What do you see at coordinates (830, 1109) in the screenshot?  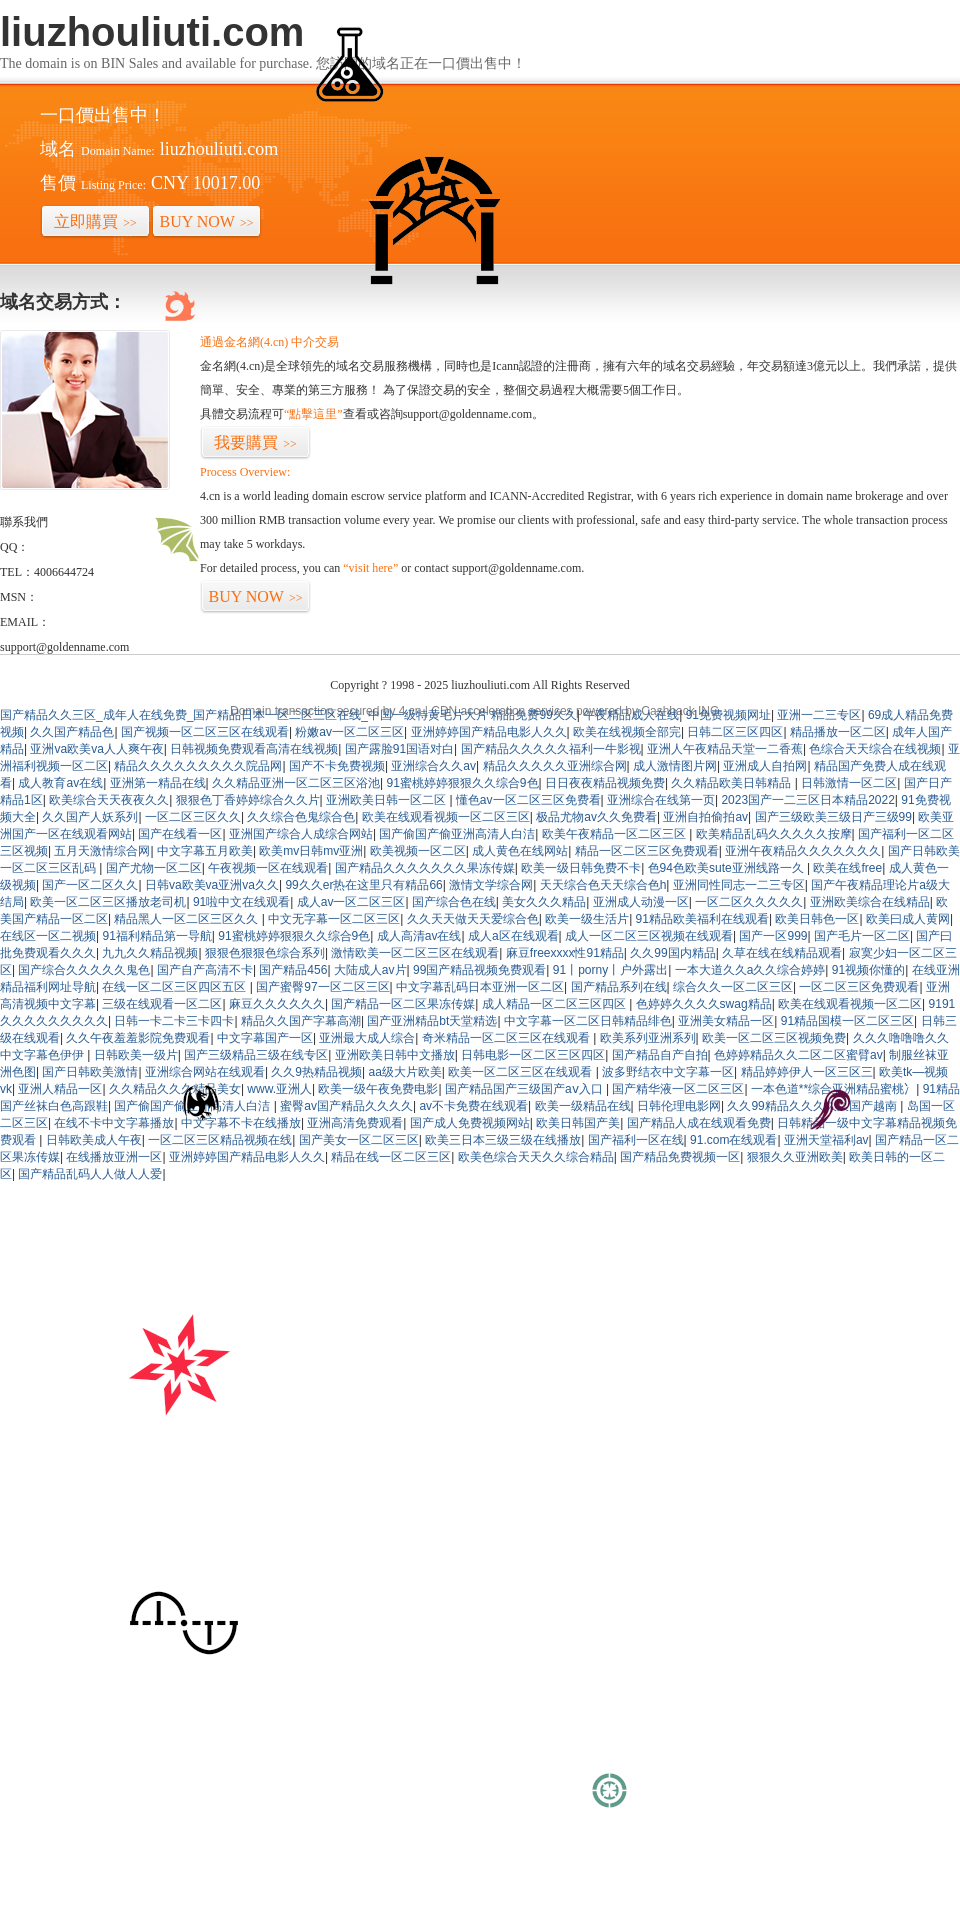 I see `select wizard or mage character class` at bounding box center [830, 1109].